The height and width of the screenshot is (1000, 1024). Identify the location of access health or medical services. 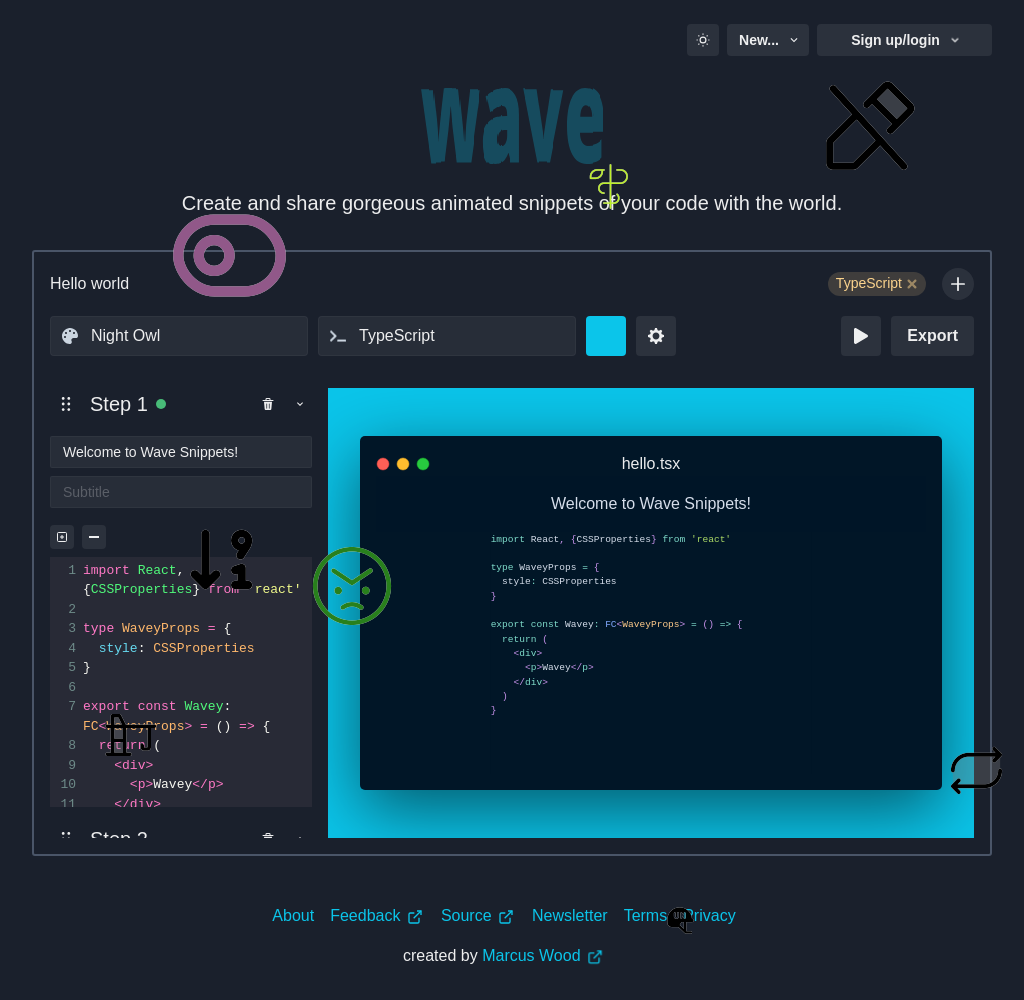
(610, 186).